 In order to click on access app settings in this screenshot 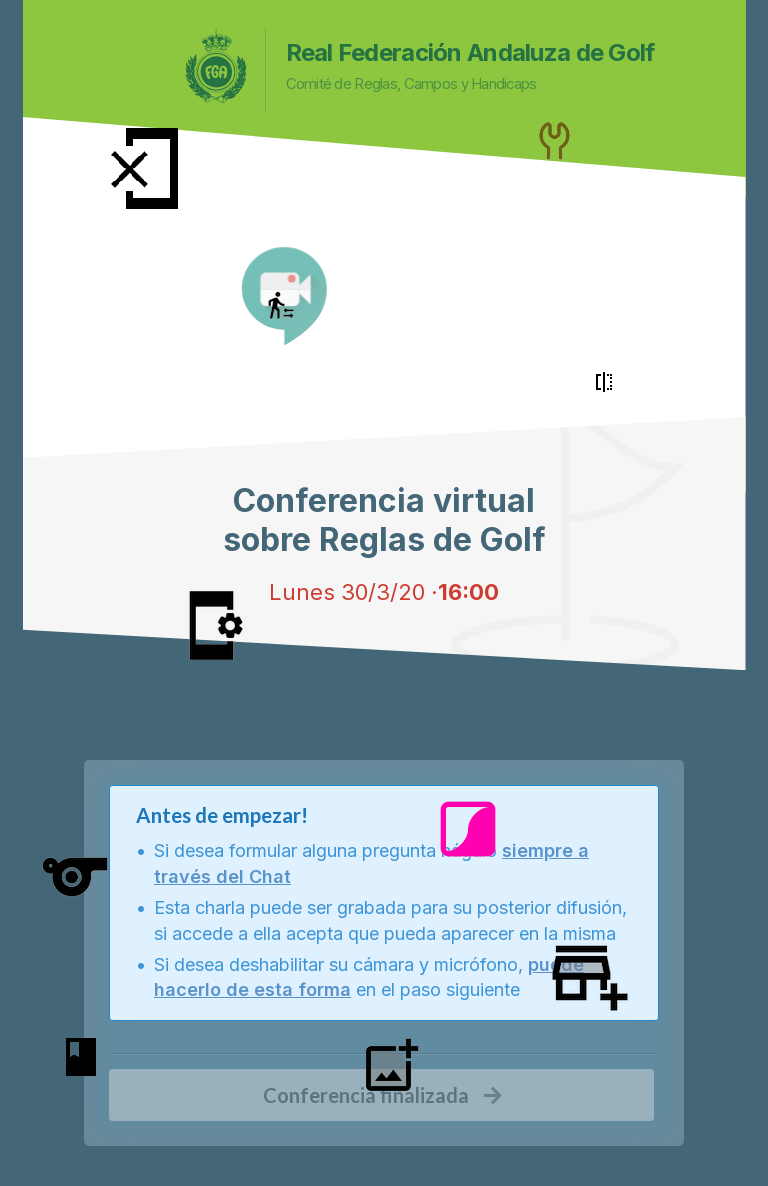, I will do `click(211, 625)`.